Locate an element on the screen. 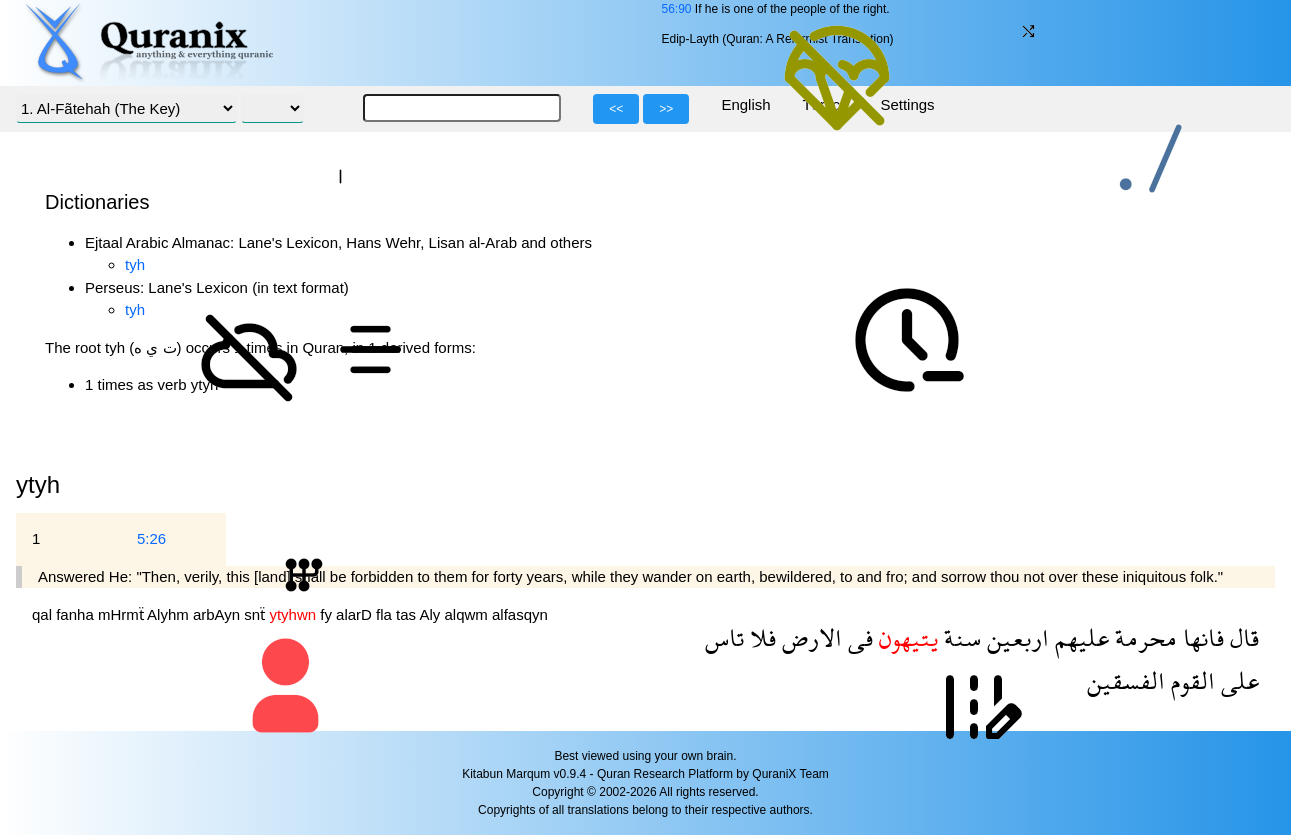 This screenshot has height=835, width=1291. vertical divider or separator between UI elements is located at coordinates (340, 176).